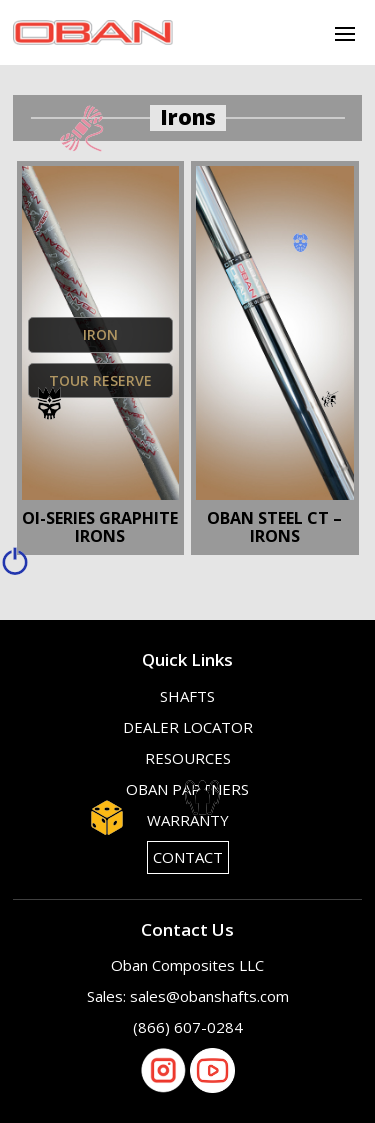  What do you see at coordinates (300, 242) in the screenshot?
I see `hockey mask icon for horror or slasher game genre` at bounding box center [300, 242].